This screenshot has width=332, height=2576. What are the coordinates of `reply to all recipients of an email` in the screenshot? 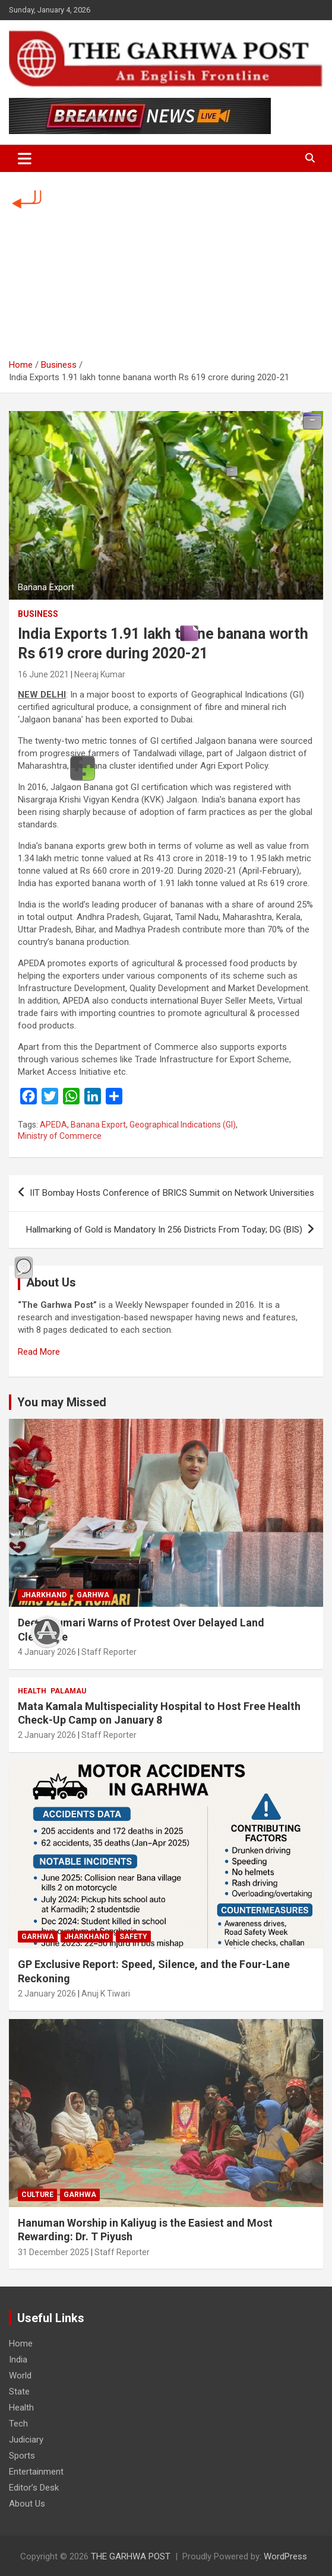 It's located at (26, 199).